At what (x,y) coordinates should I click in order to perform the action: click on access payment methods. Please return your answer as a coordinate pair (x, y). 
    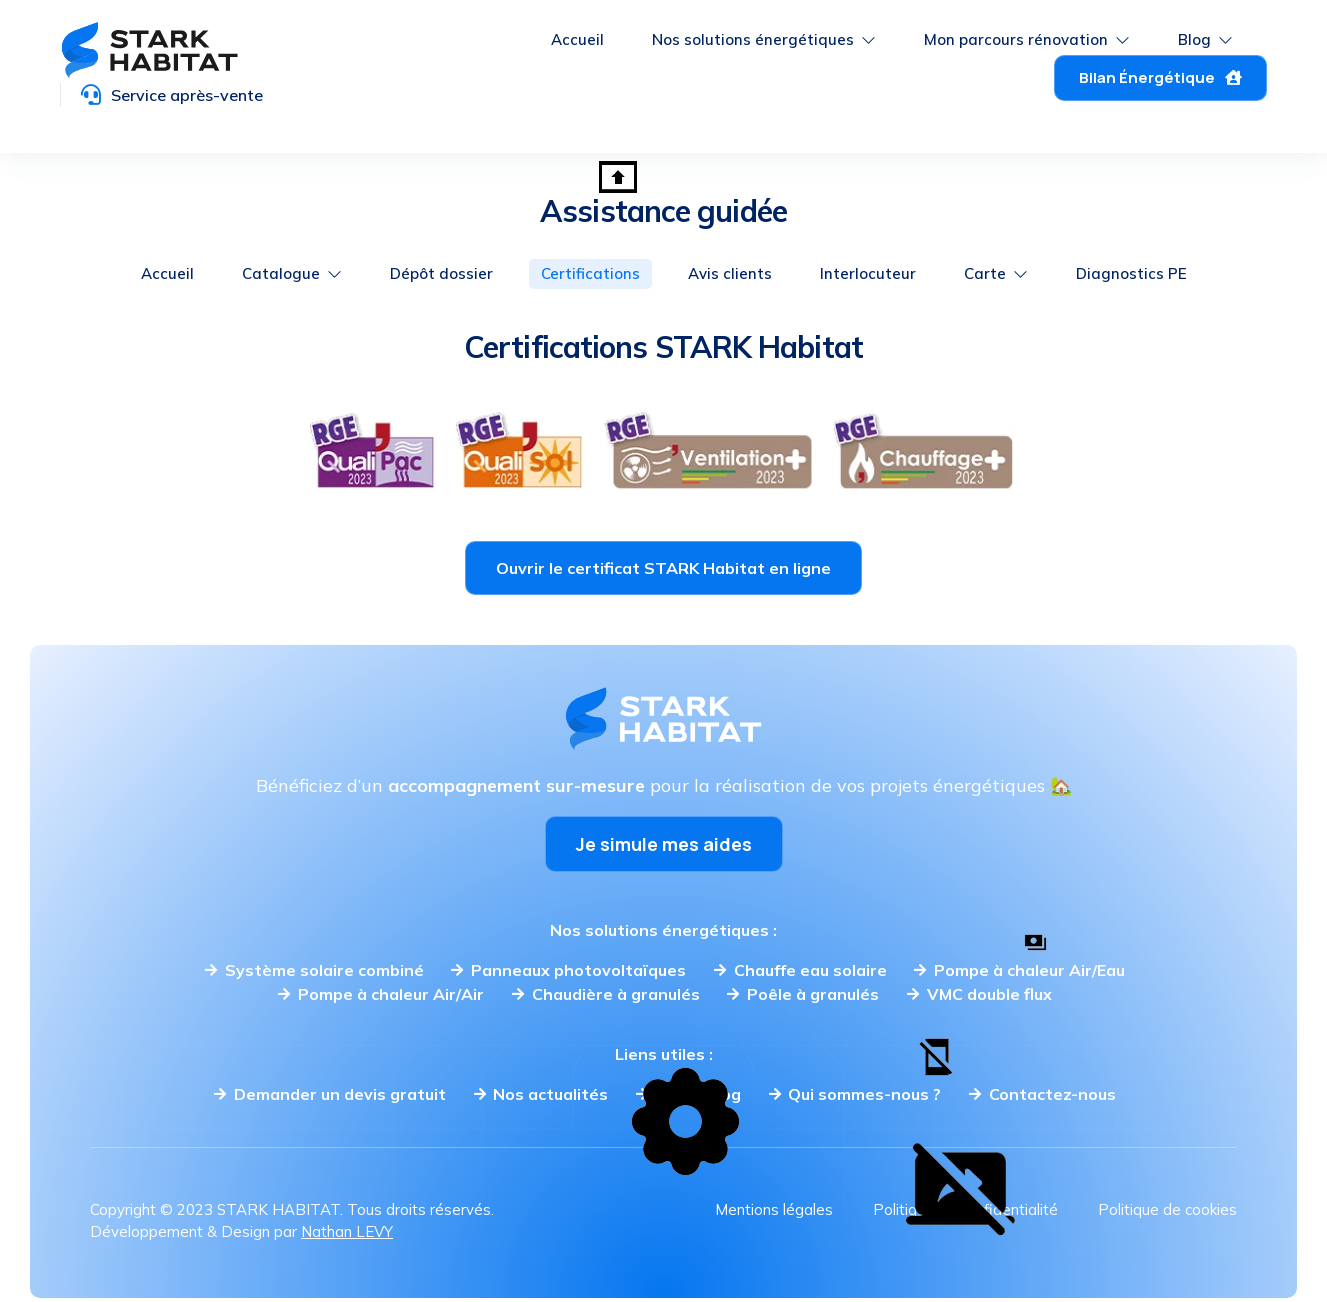
    Looking at the image, I should click on (1035, 942).